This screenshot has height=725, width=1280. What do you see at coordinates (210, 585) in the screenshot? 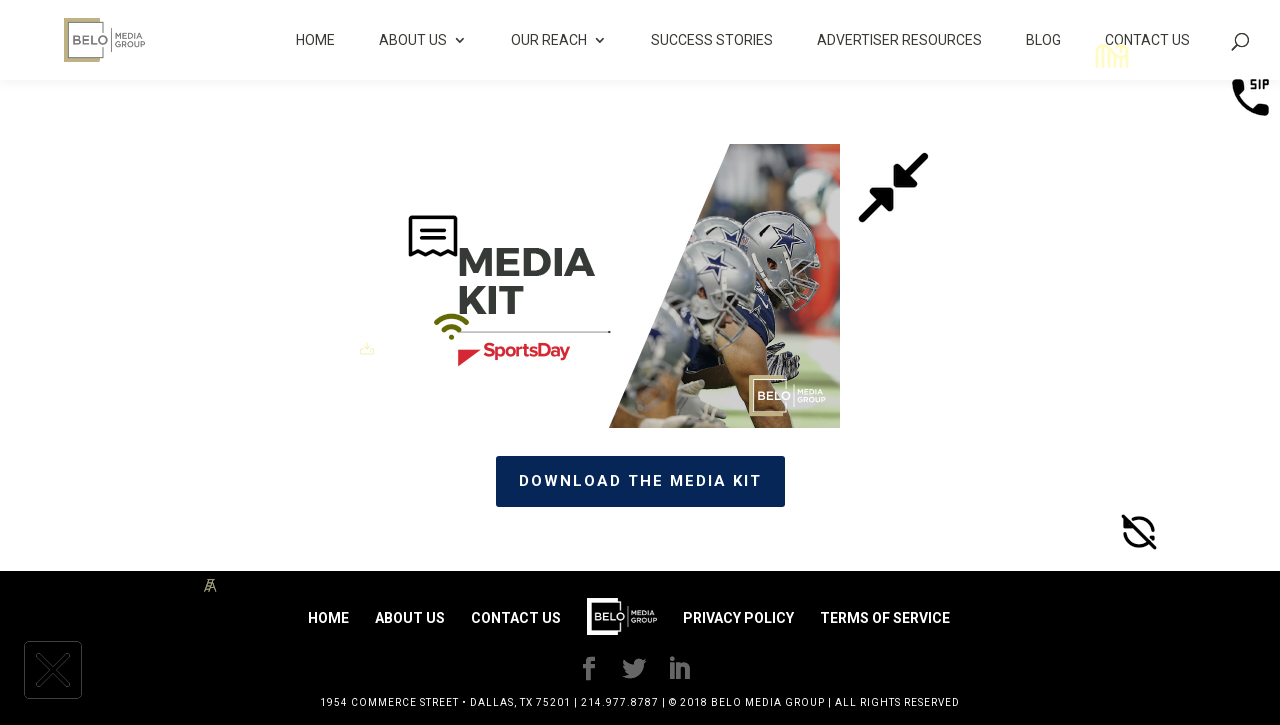
I see `access tools or equipment section` at bounding box center [210, 585].